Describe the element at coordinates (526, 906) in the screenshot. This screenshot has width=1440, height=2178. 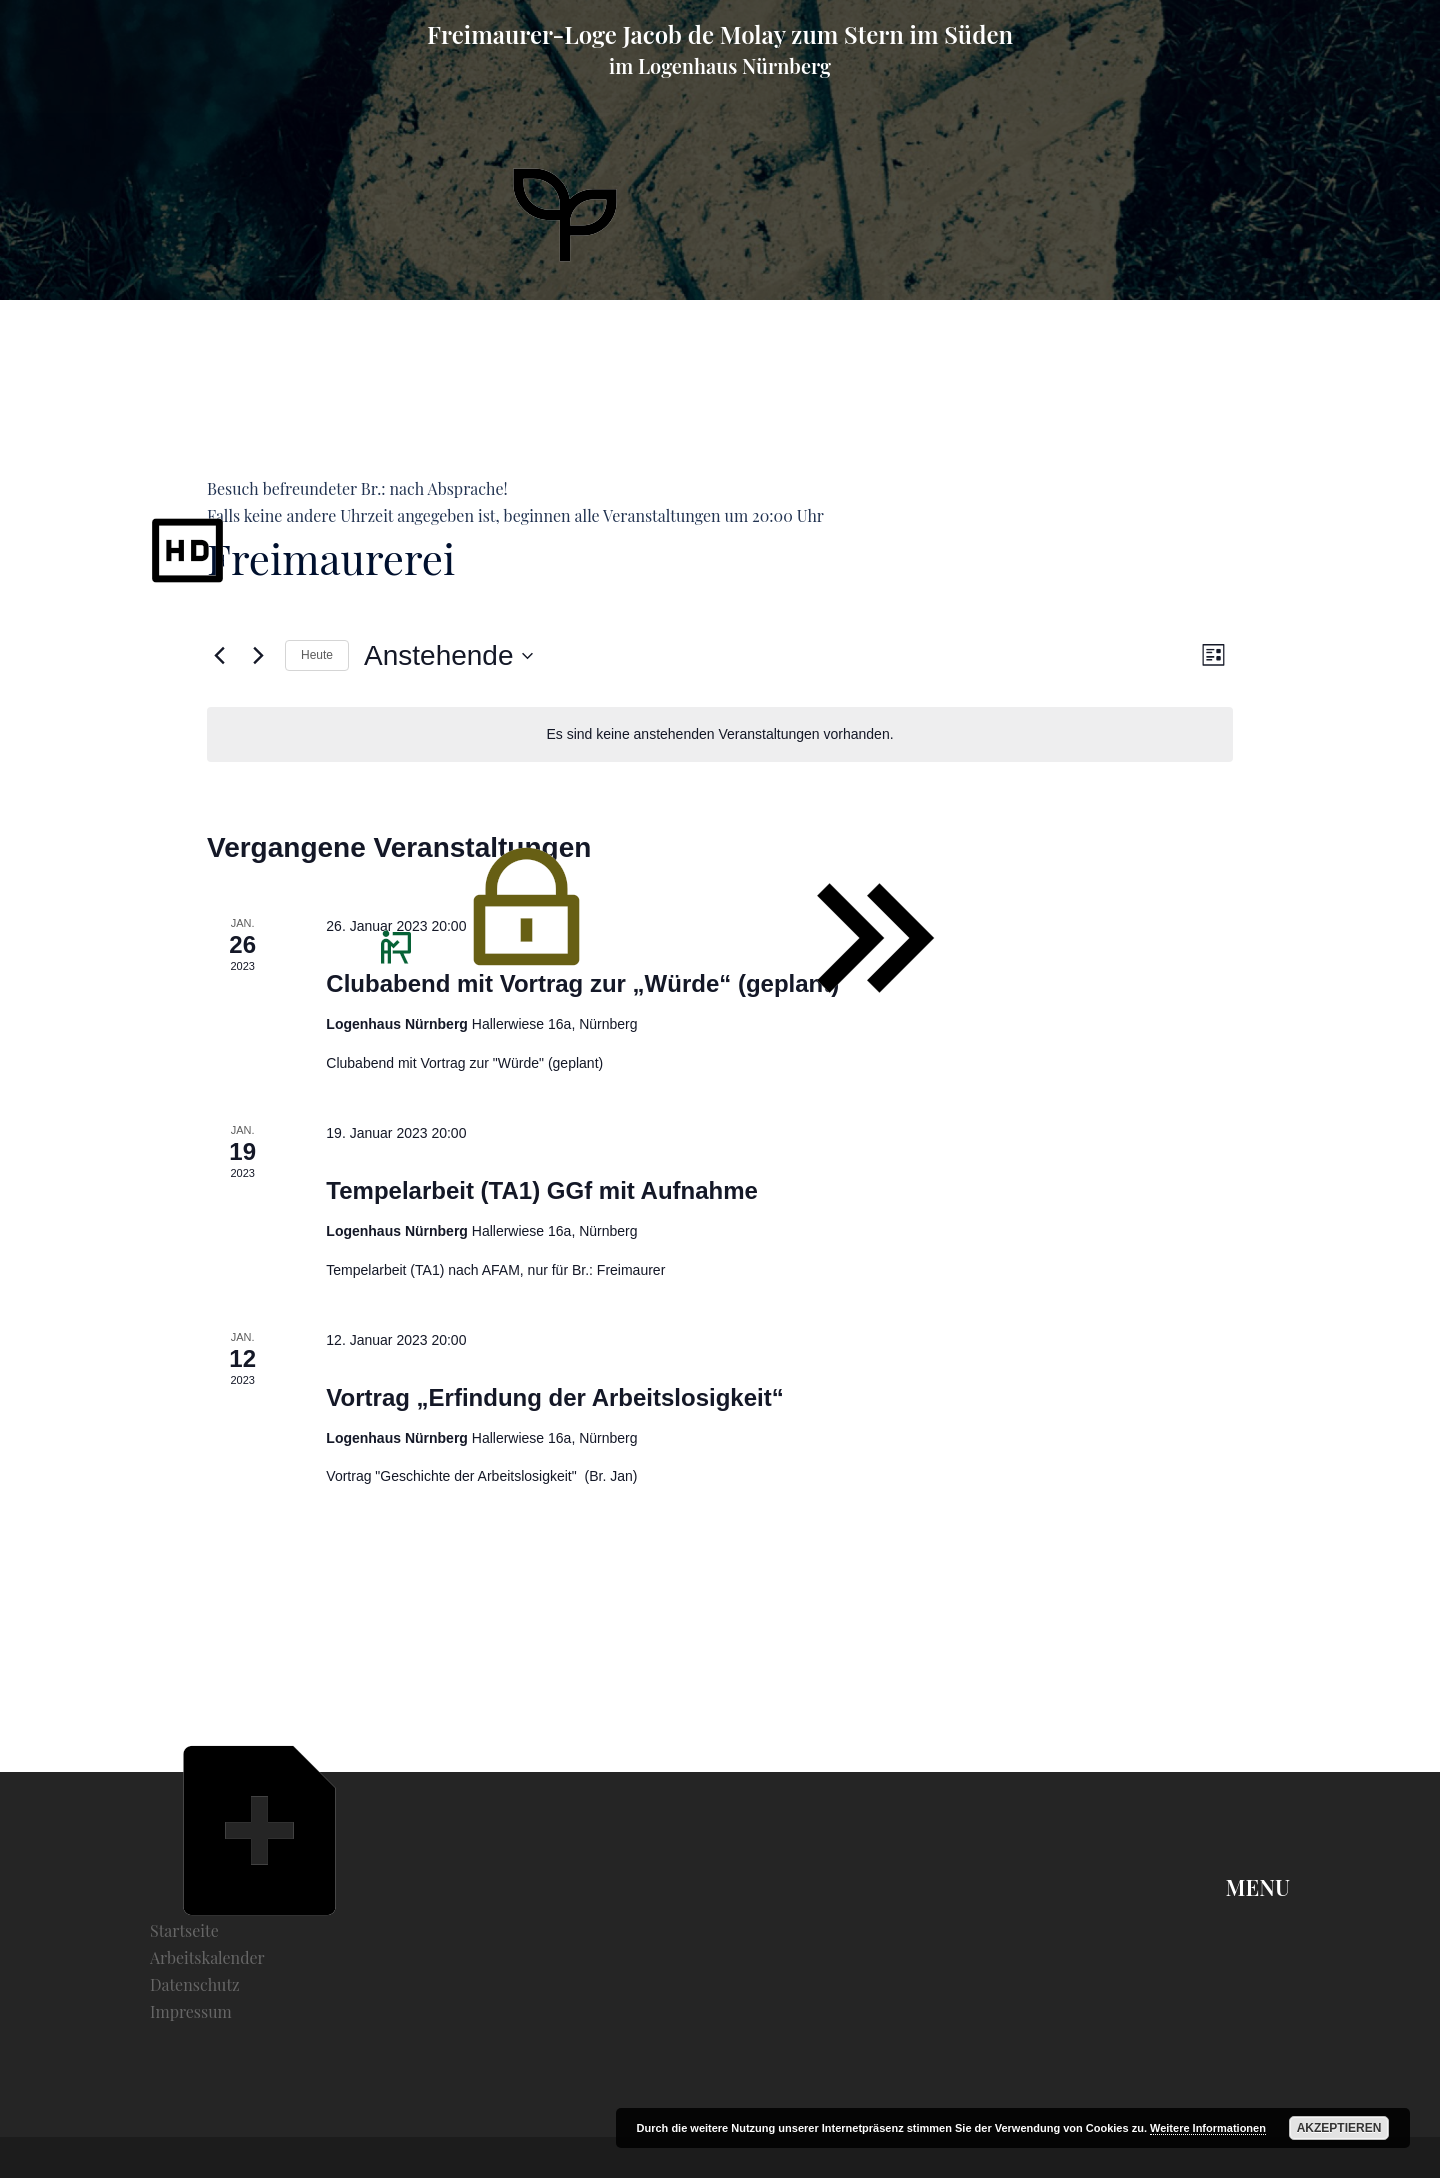
I see `lock or secure this item` at that location.